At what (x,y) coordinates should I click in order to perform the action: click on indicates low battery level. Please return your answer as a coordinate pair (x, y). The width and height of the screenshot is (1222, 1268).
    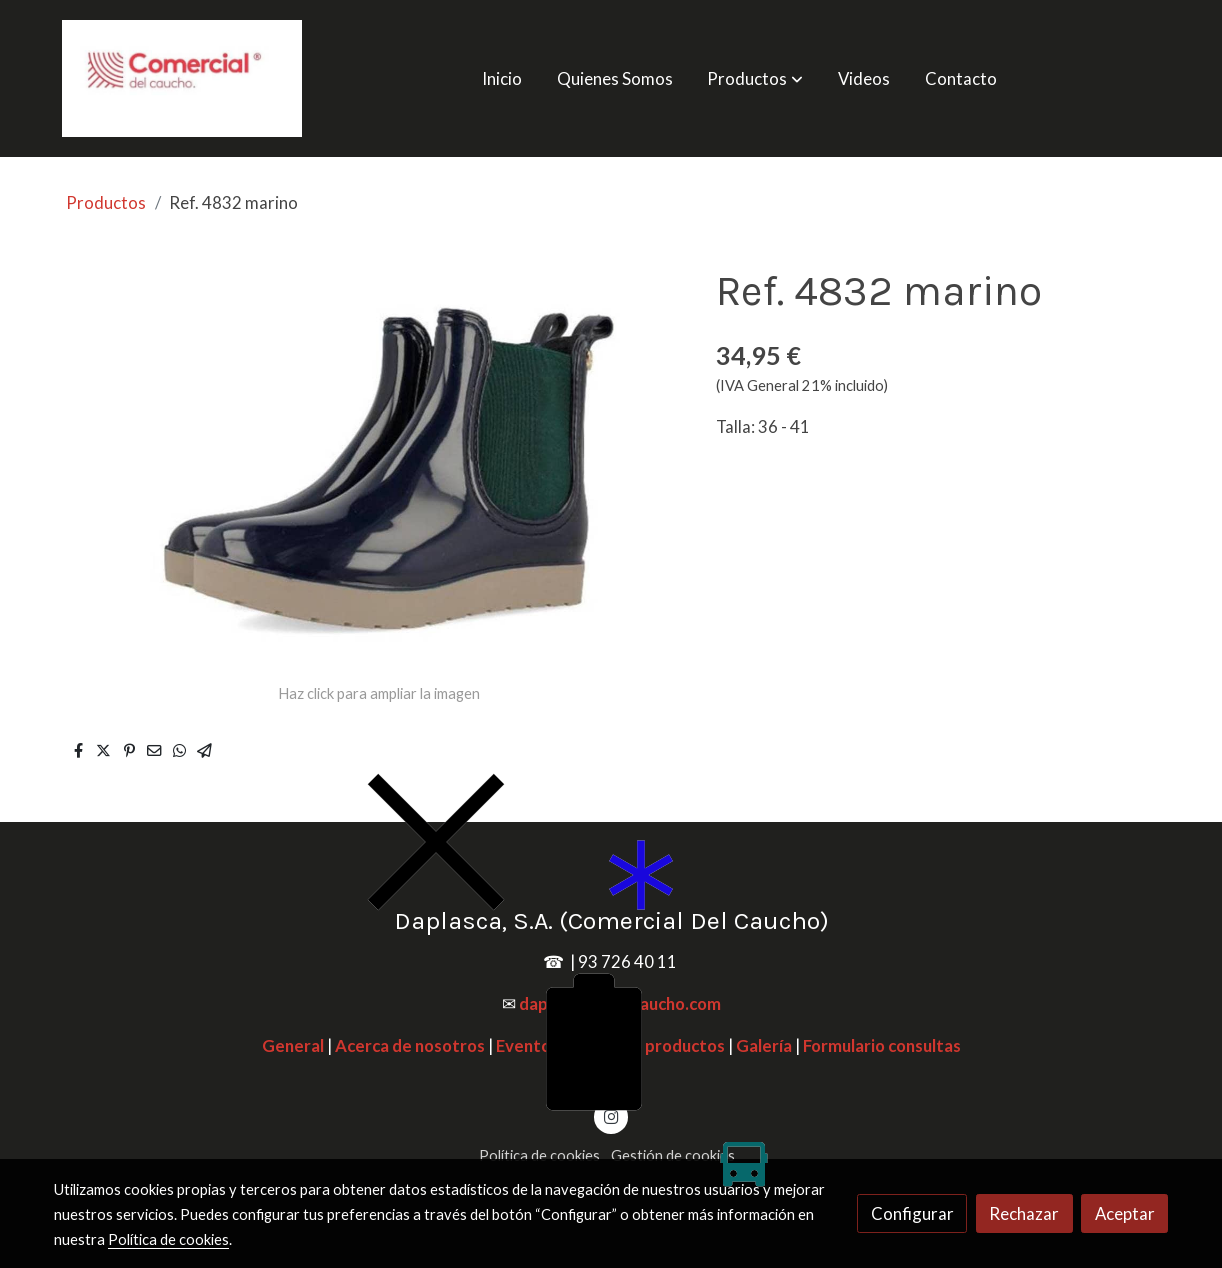
    Looking at the image, I should click on (594, 1042).